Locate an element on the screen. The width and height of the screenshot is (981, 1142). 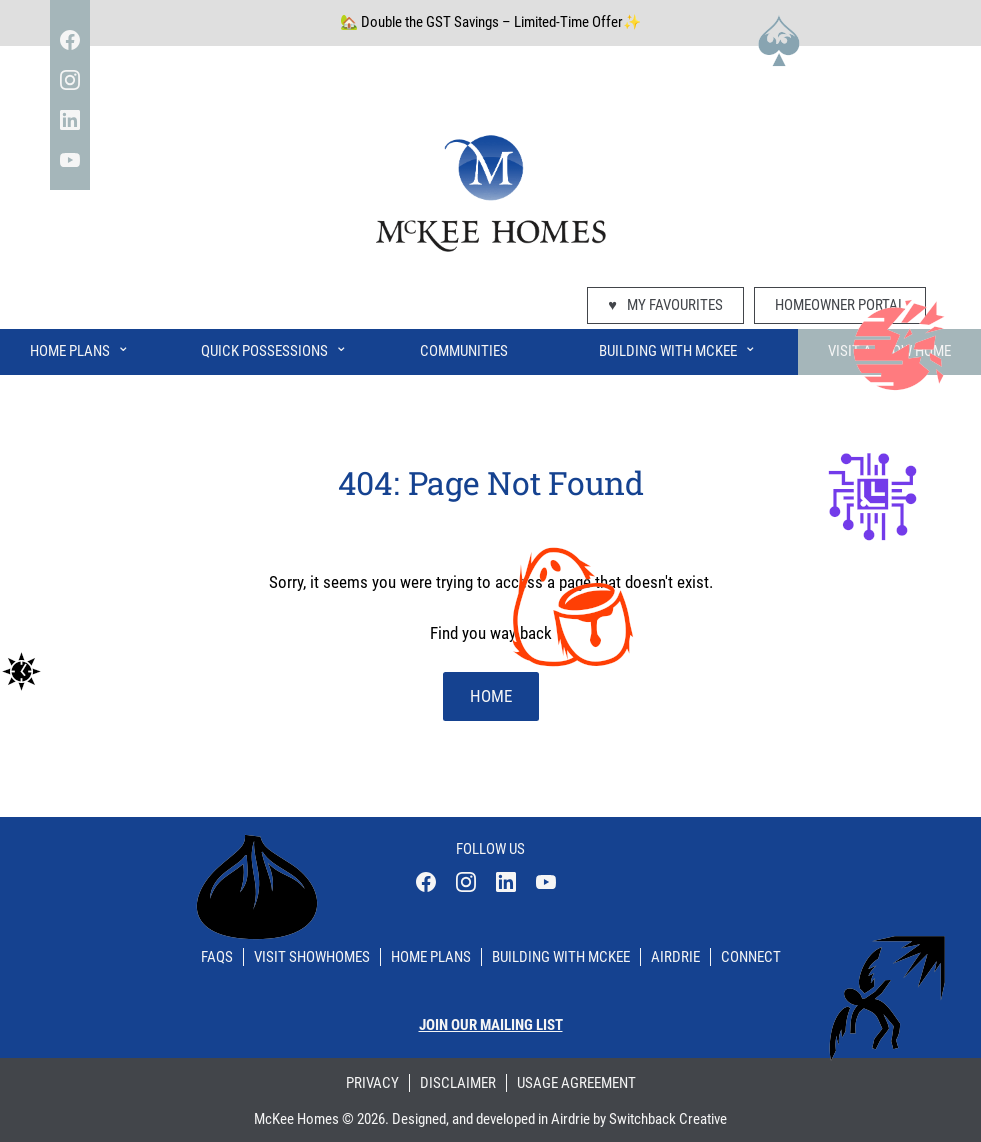
mythological character or story element in a game is located at coordinates (882, 998).